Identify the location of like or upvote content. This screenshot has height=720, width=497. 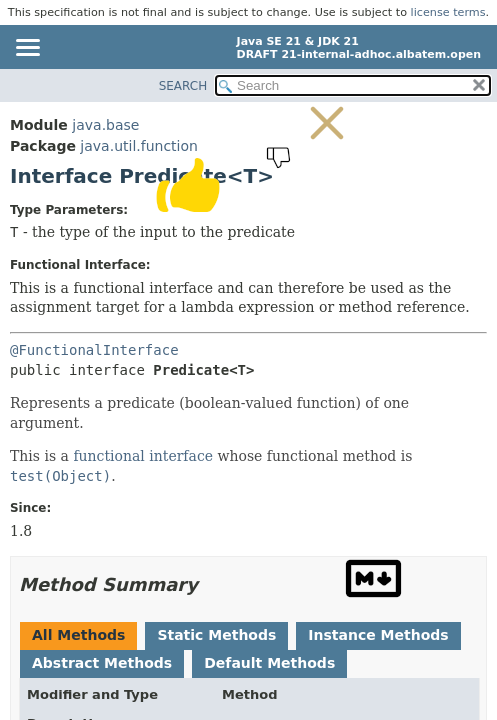
(188, 188).